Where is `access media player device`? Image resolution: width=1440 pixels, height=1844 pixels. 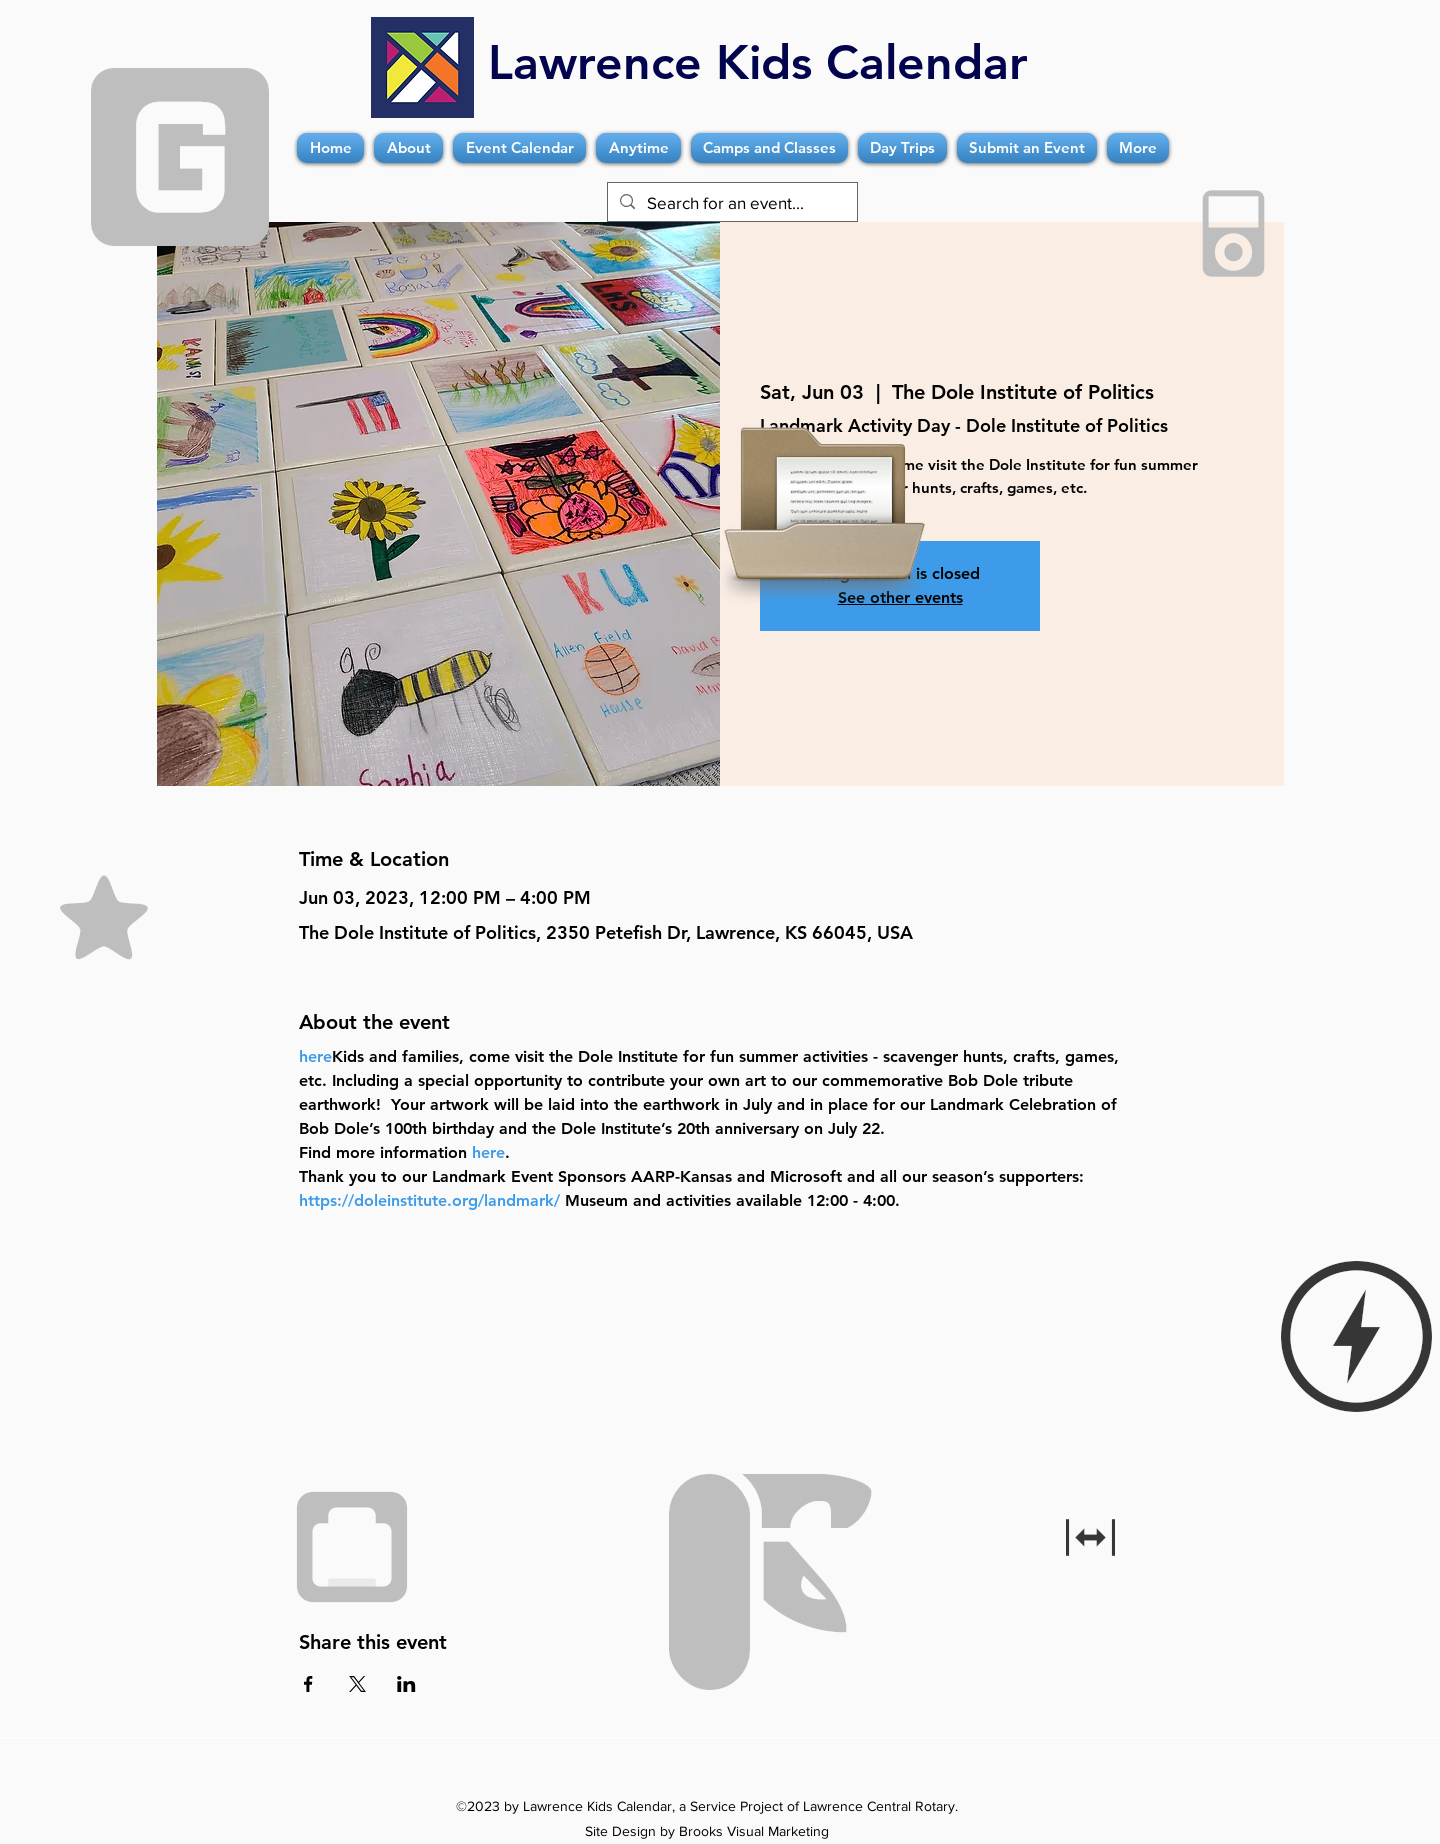 access media player device is located at coordinates (1233, 233).